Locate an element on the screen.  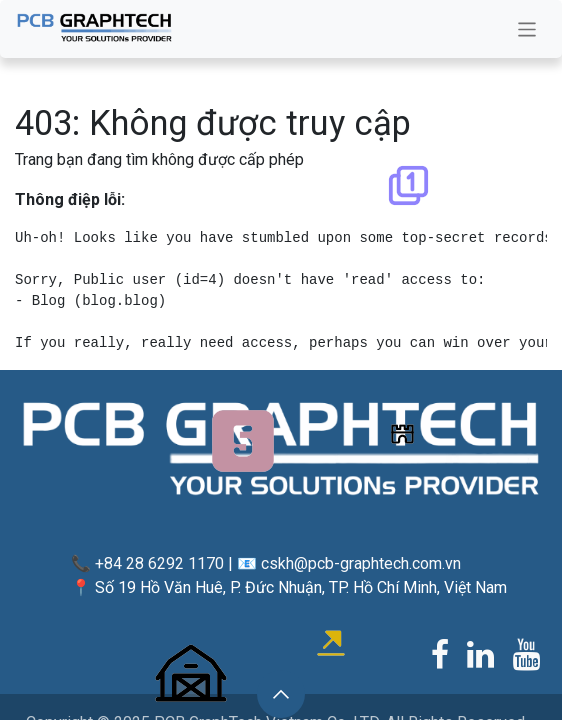
indicates step 5 in a numbered sequence is located at coordinates (243, 441).